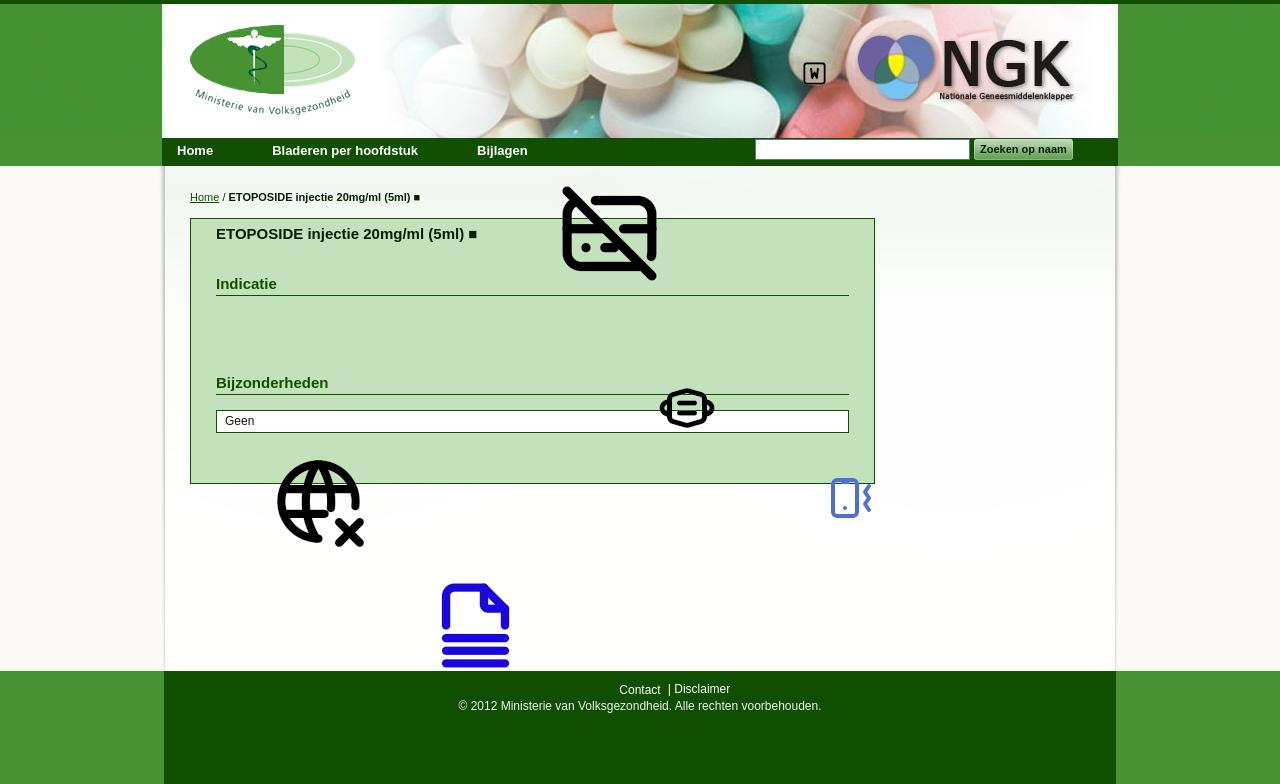 The image size is (1280, 784). What do you see at coordinates (609, 233) in the screenshot?
I see `payment method disabled or unavailable` at bounding box center [609, 233].